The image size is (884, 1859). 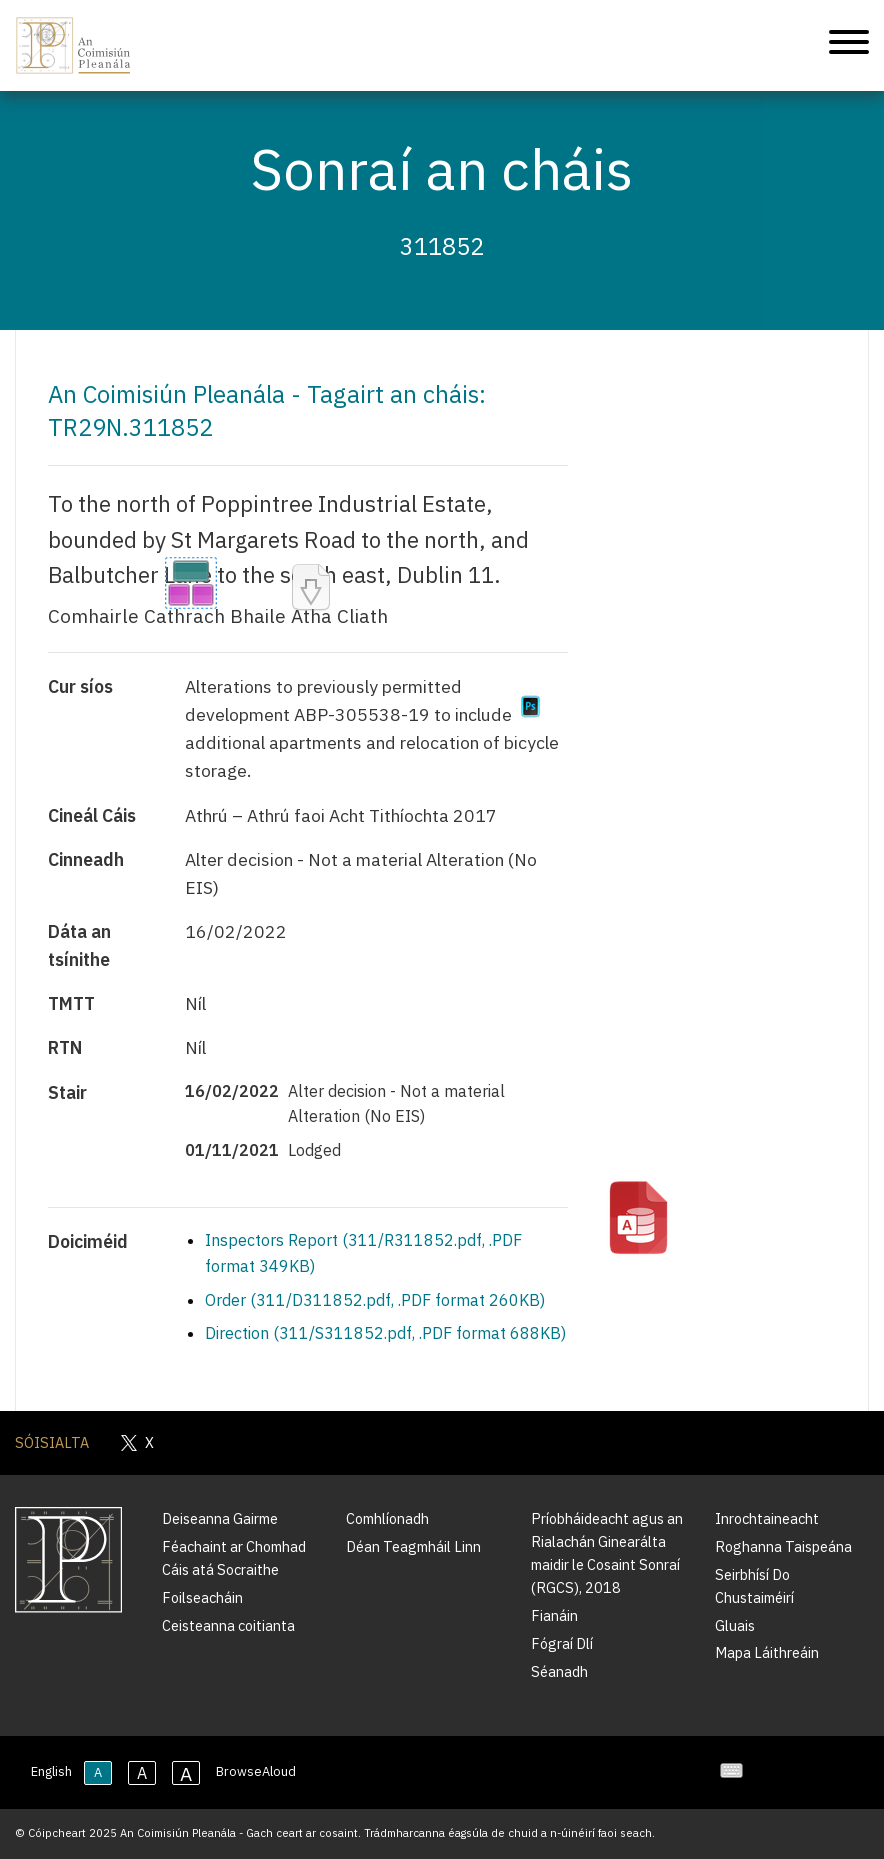 I want to click on microsoft access database file, so click(x=638, y=1217).